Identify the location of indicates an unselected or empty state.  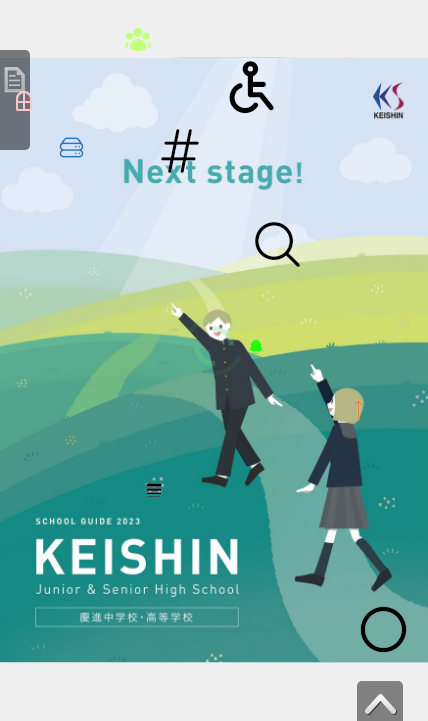
(383, 629).